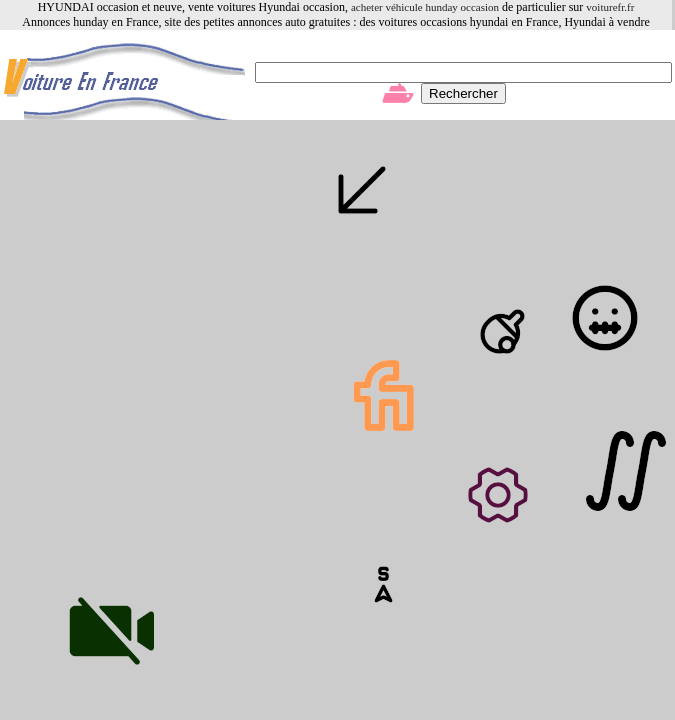 Image resolution: width=675 pixels, height=720 pixels. I want to click on select ferry as transportation mode, so click(398, 93).